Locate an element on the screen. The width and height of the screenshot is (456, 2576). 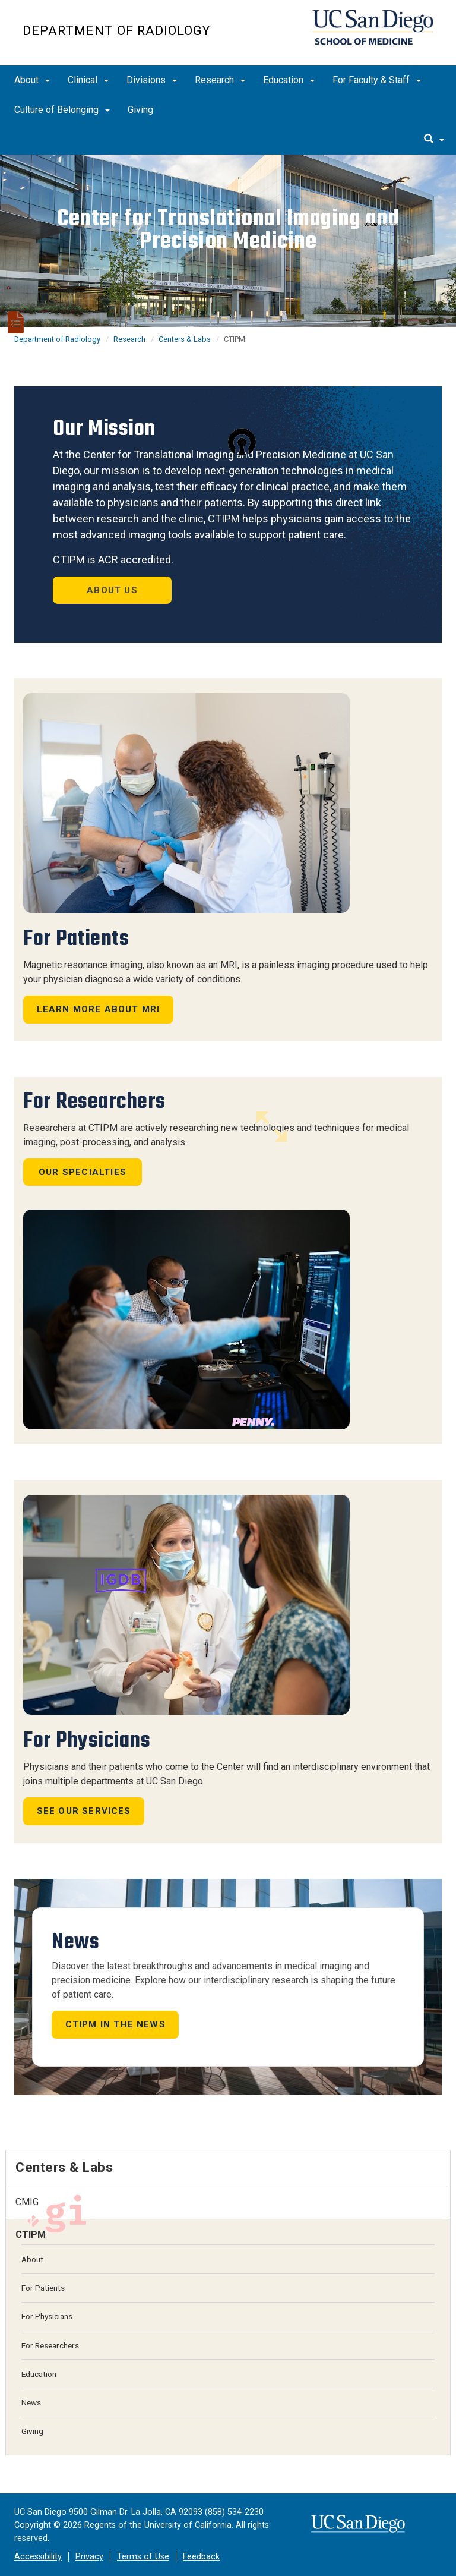
visit IGDB (Internet Game Database) website is located at coordinates (121, 1580).